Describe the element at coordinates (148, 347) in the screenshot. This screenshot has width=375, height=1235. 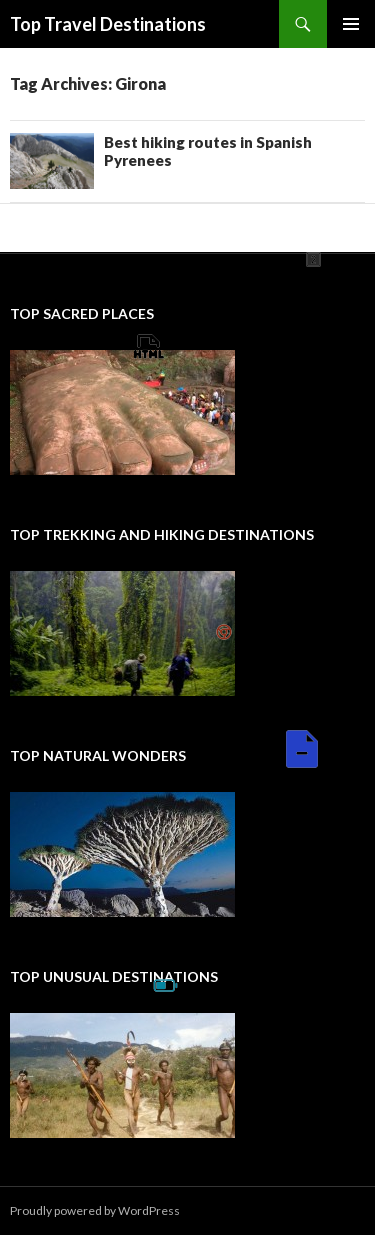
I see `view or open an HTML file` at that location.